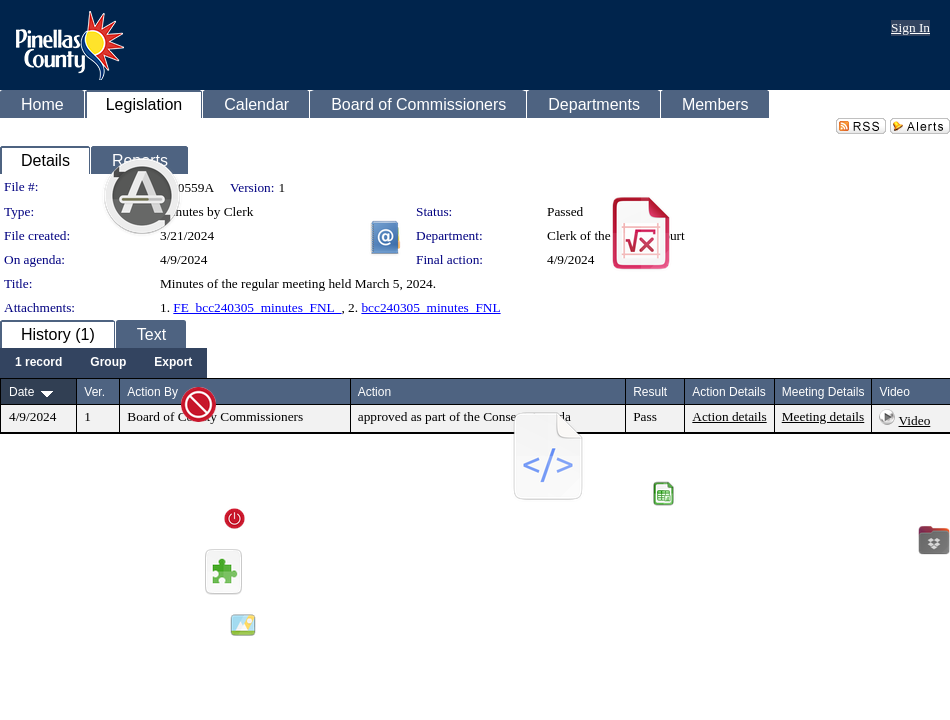 This screenshot has width=950, height=720. What do you see at coordinates (548, 456) in the screenshot?
I see `an HTML or web document file` at bounding box center [548, 456].